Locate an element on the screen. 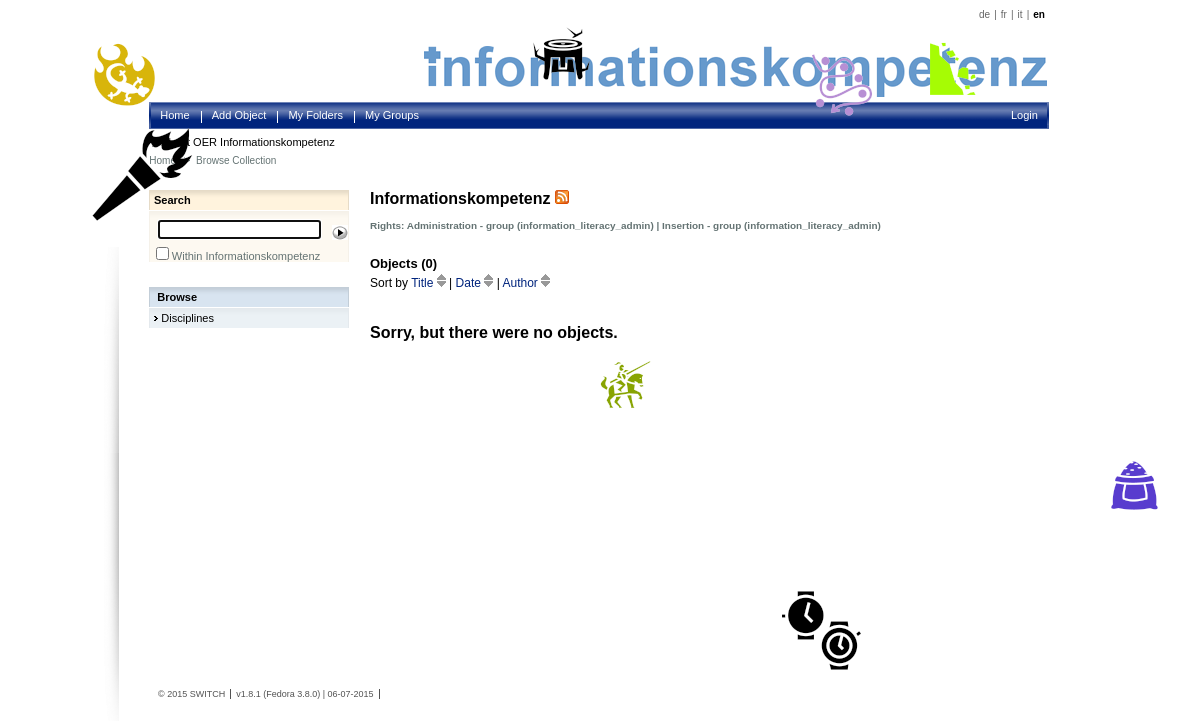 Image resolution: width=1204 pixels, height=721 pixels. select knight or cavalry unit in a strategy game is located at coordinates (625, 384).